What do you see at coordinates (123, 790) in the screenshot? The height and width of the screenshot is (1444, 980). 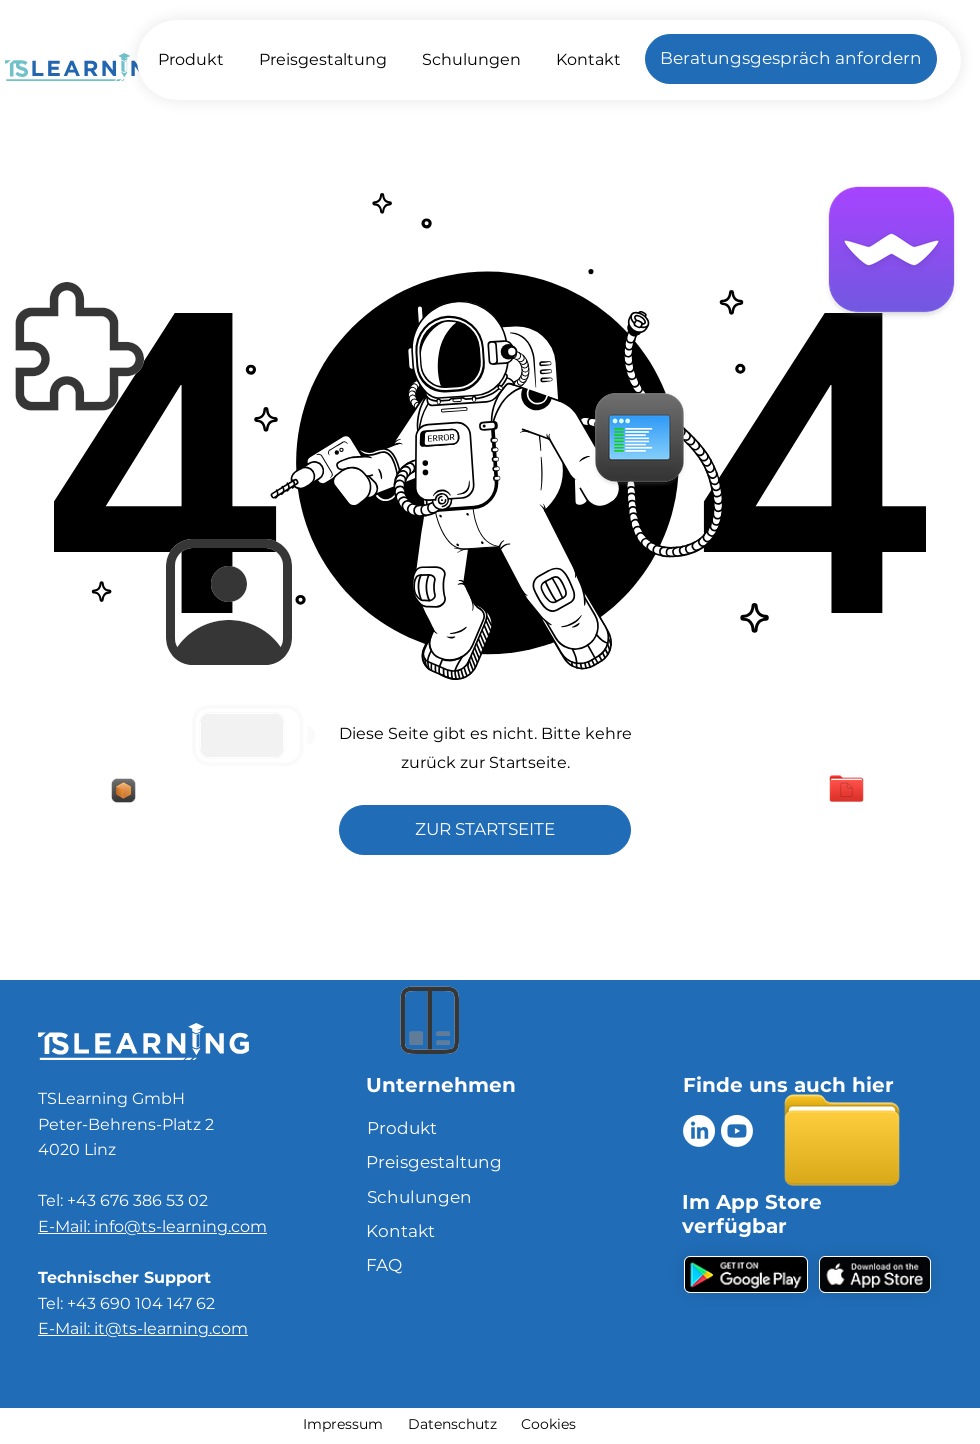 I see `open bauh package manager` at bounding box center [123, 790].